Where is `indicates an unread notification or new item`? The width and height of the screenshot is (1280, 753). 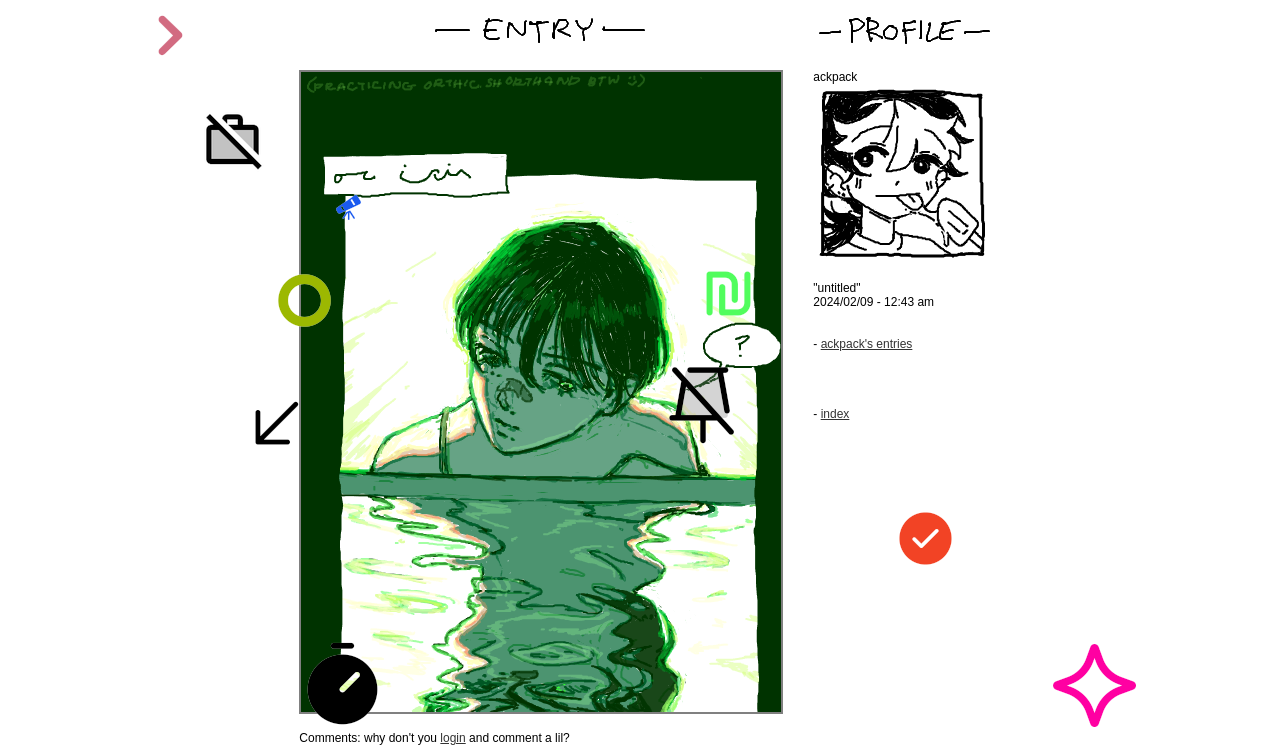 indicates an unread notification or new item is located at coordinates (304, 300).